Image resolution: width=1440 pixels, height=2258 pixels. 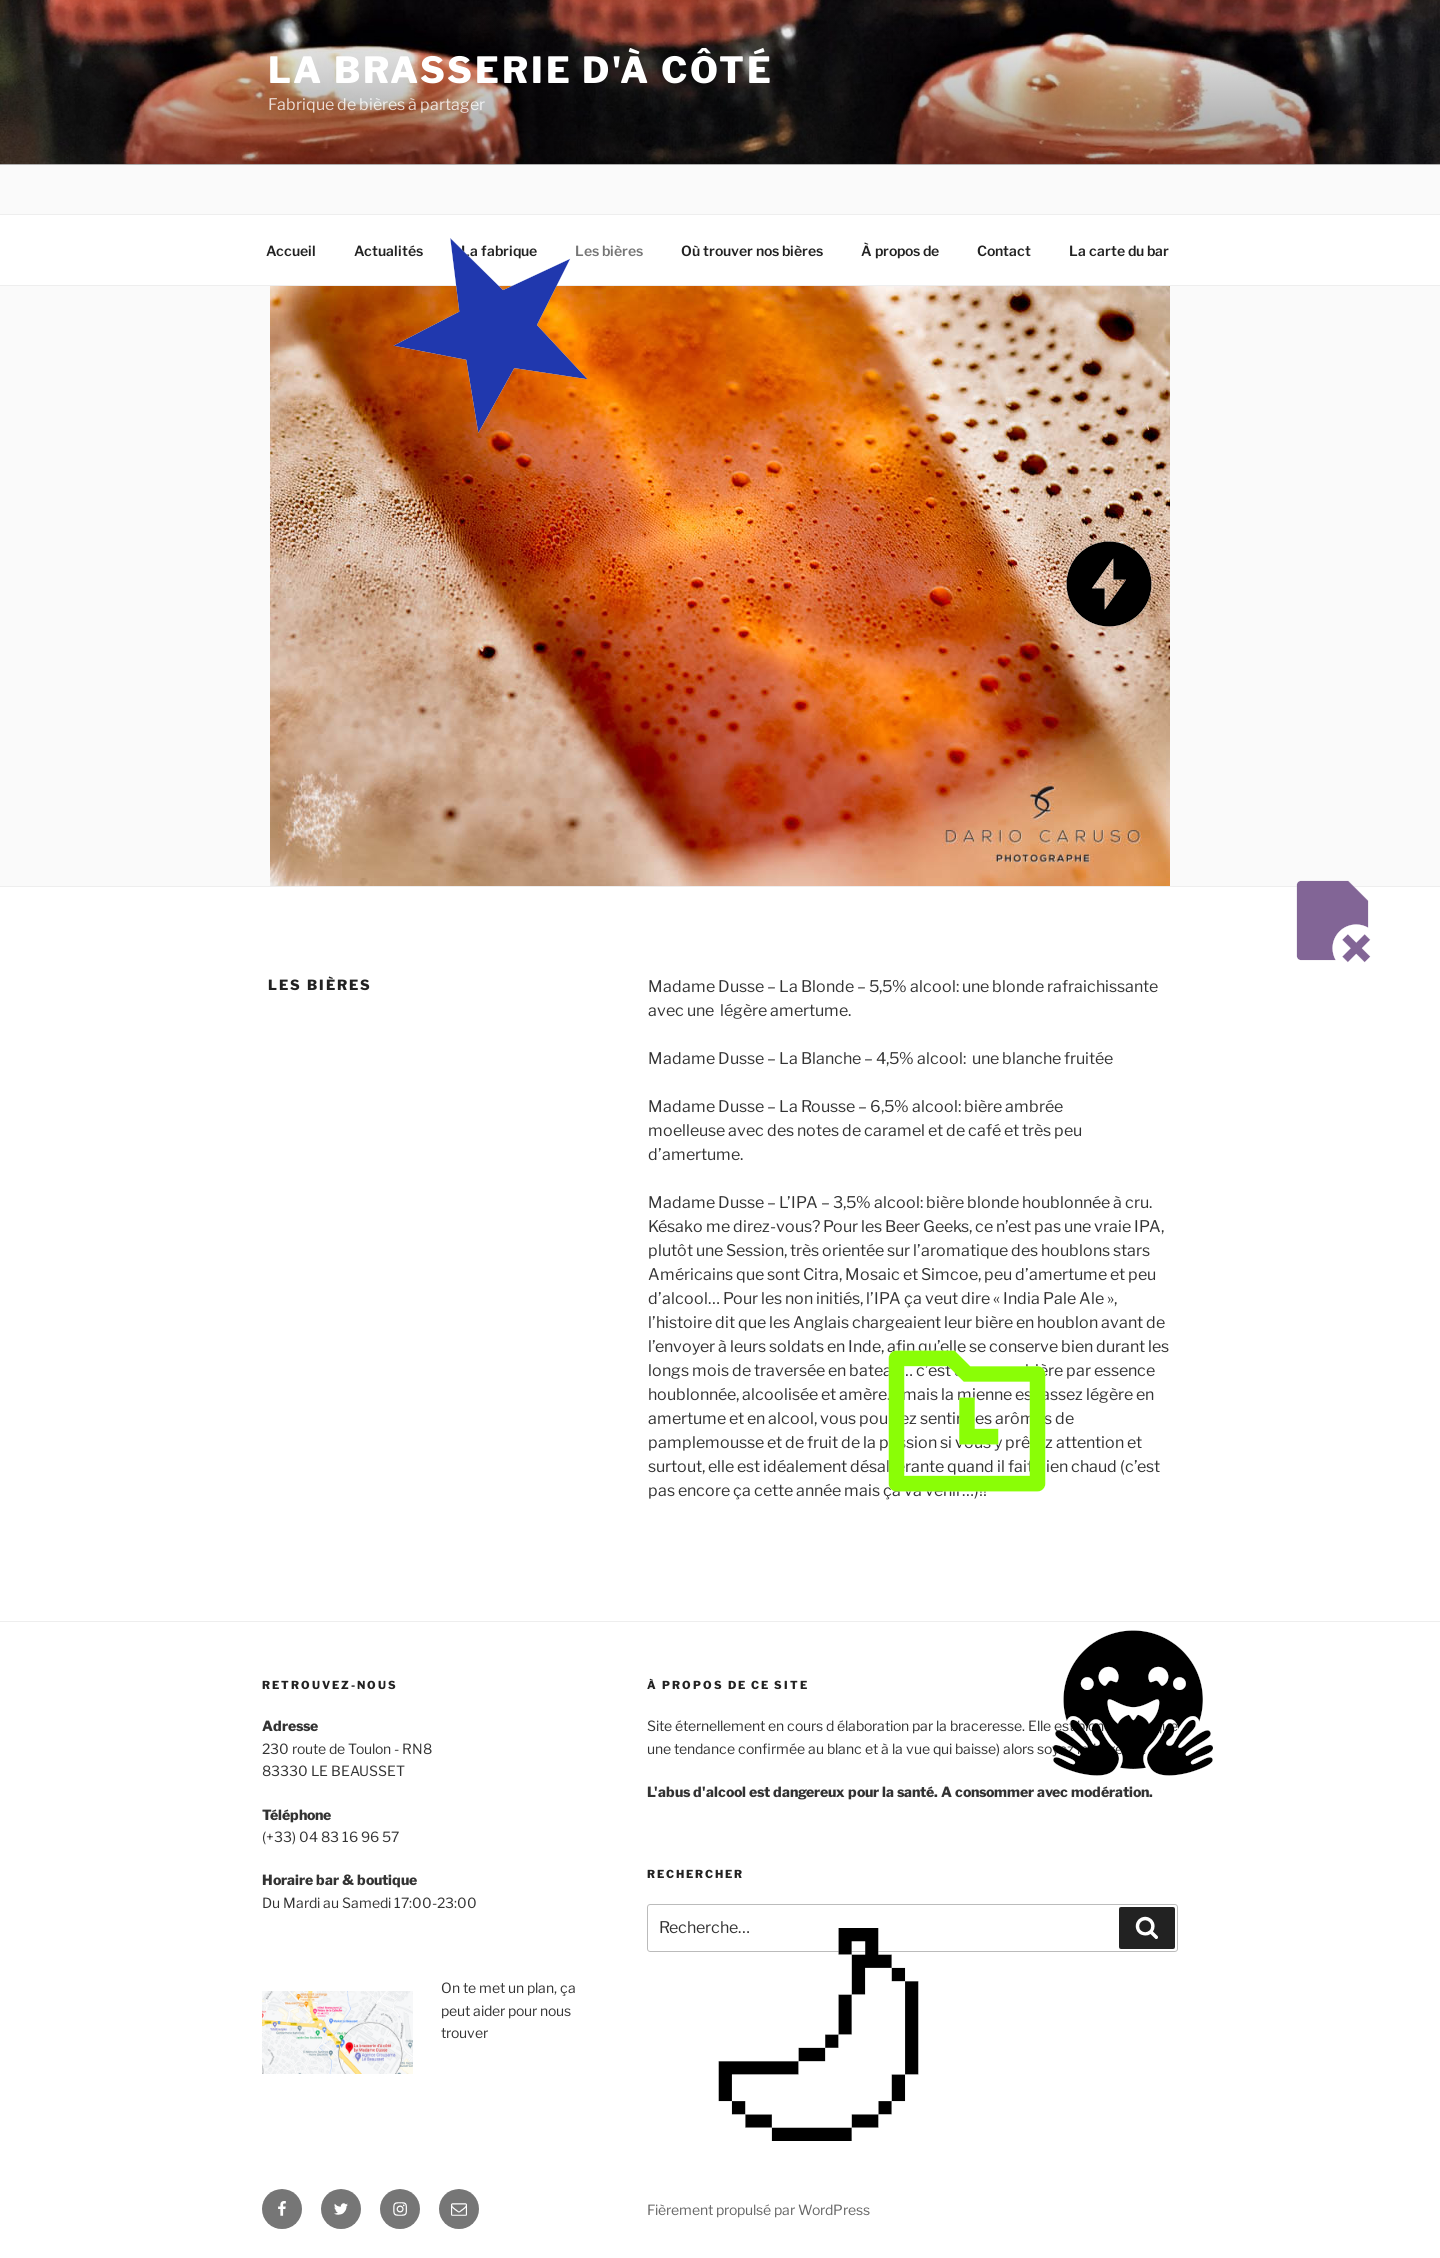 I want to click on access riseup secure email and communication services, so click(x=490, y=335).